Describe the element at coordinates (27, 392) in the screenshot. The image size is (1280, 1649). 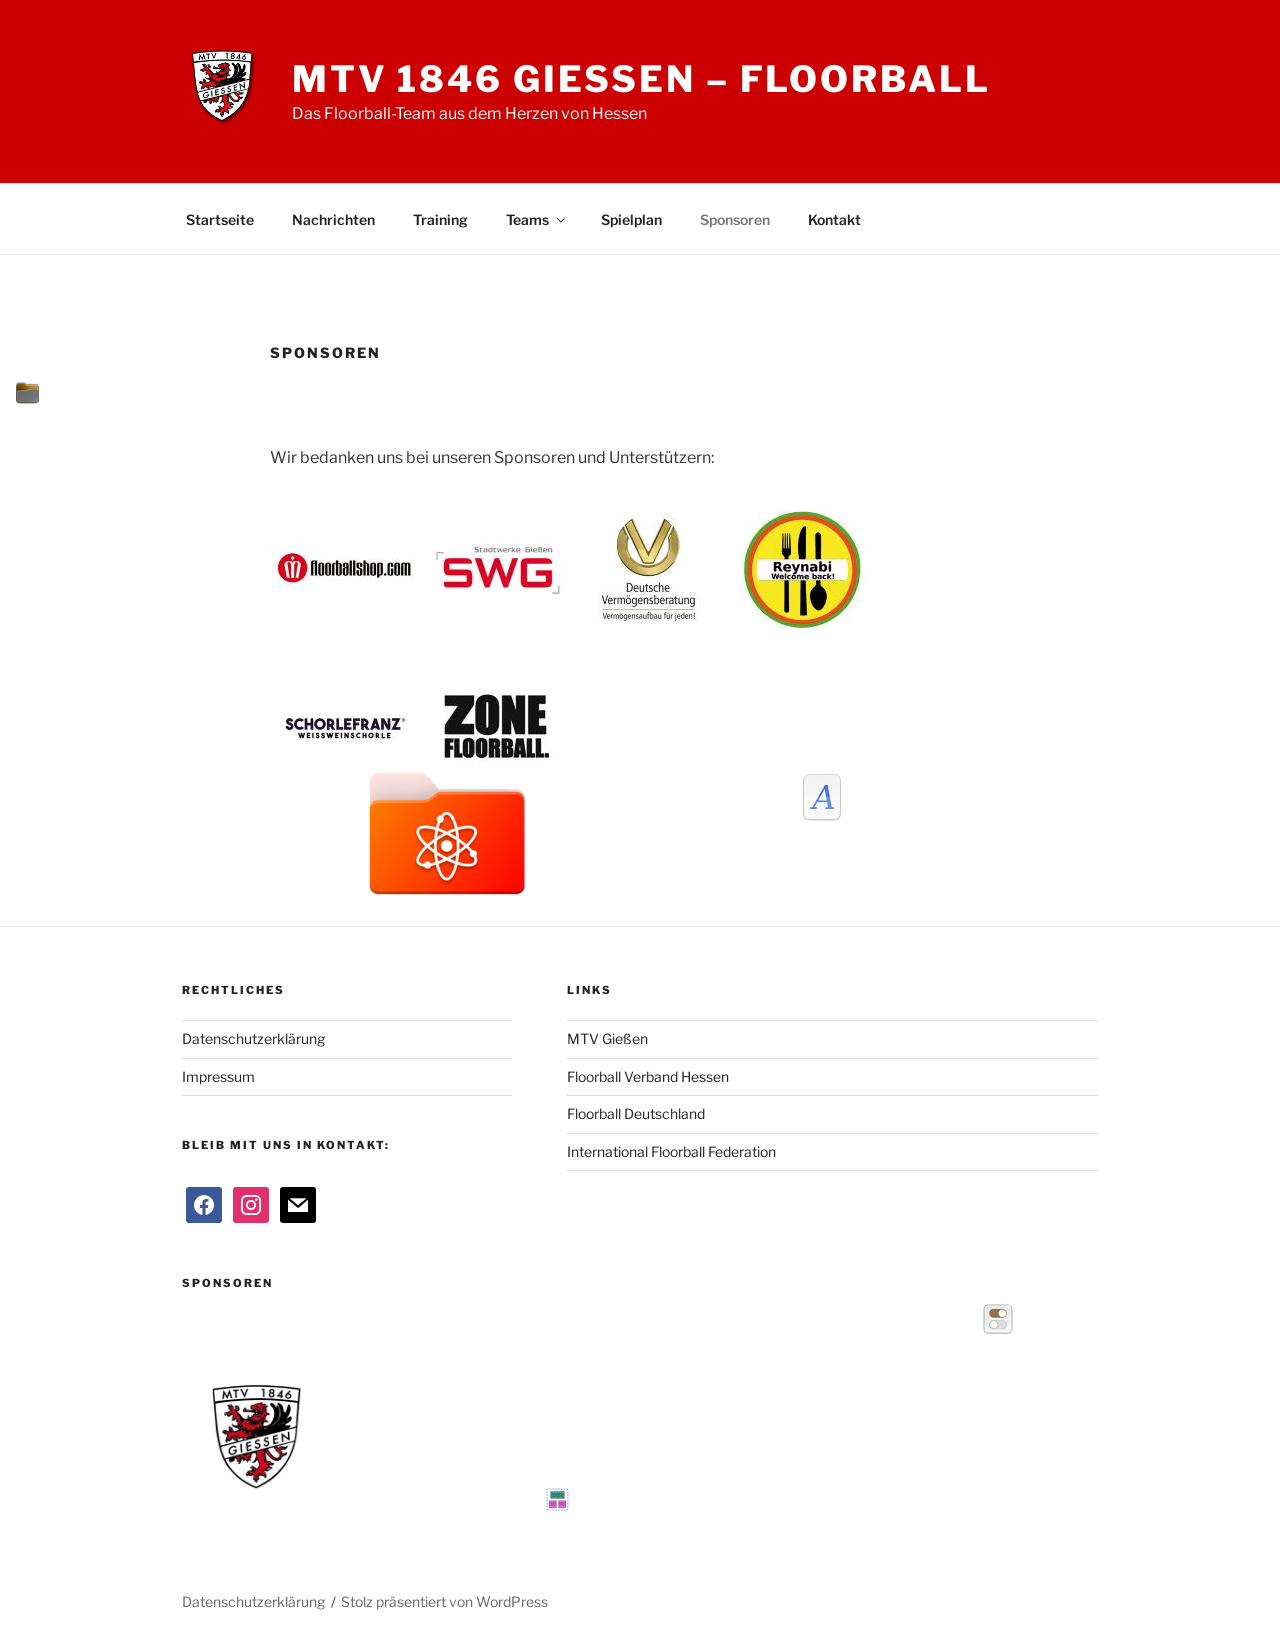
I see `drop files here to move them into this folder` at that location.